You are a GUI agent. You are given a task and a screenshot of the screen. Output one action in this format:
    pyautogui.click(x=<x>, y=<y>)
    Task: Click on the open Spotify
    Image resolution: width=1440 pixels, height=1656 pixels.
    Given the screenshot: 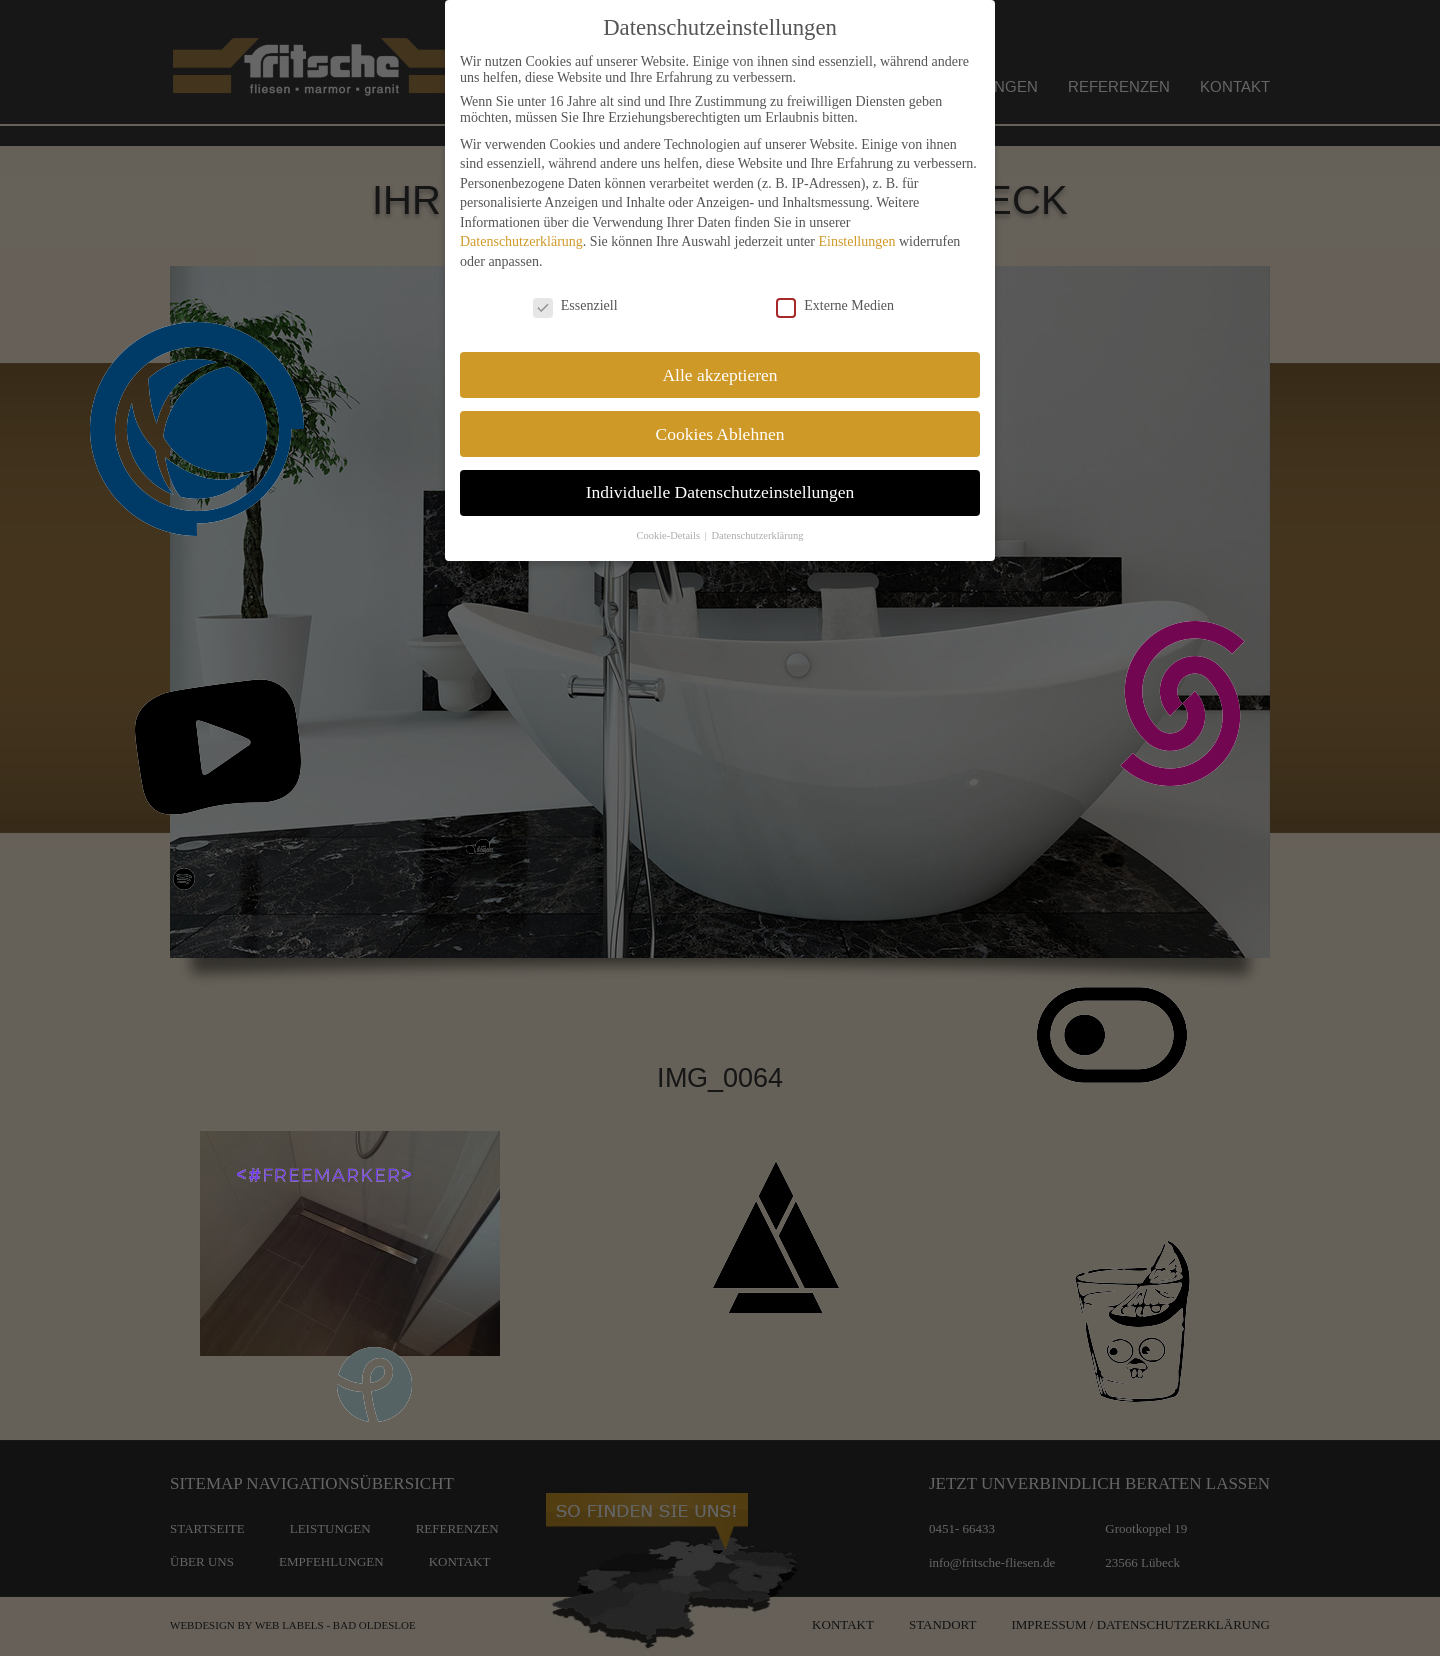 What is the action you would take?
    pyautogui.click(x=184, y=879)
    